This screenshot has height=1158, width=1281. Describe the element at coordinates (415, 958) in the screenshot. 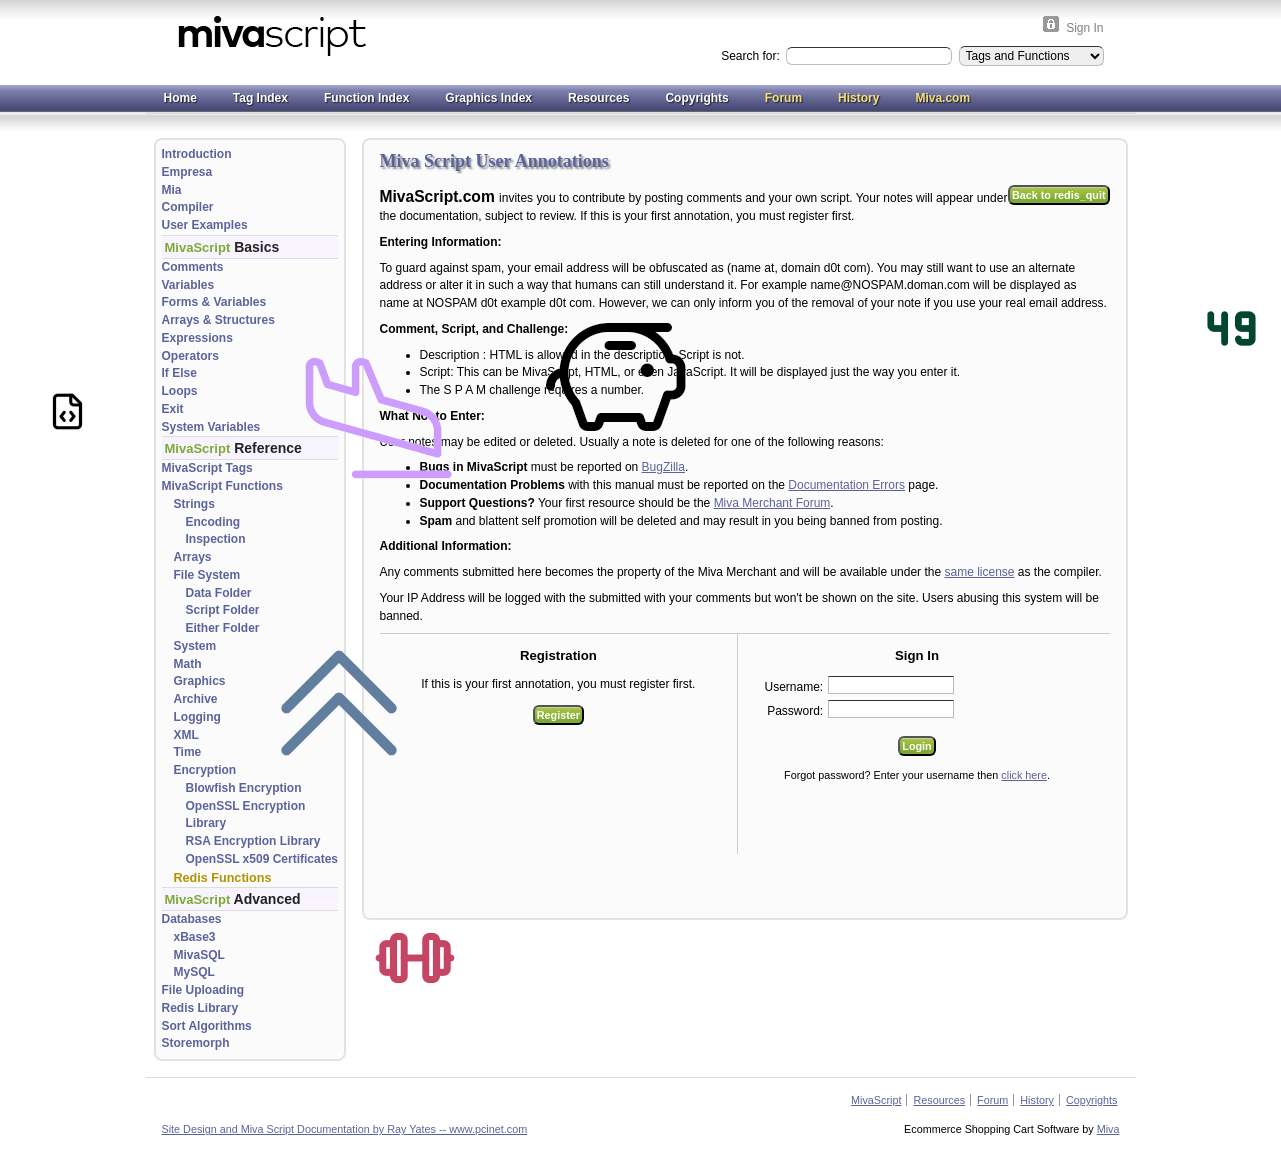

I see `access workout or fitness features` at that location.